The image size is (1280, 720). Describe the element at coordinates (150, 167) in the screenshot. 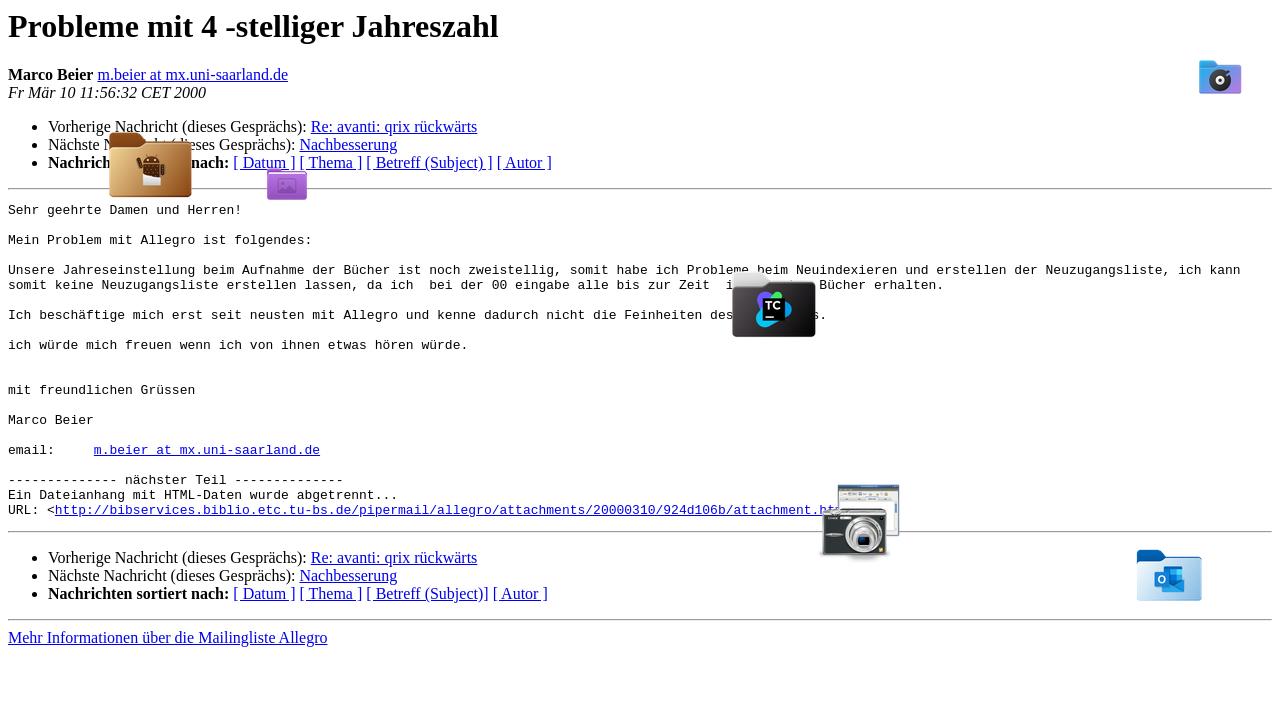

I see `folder containing android ice cream sandwich system files` at that location.